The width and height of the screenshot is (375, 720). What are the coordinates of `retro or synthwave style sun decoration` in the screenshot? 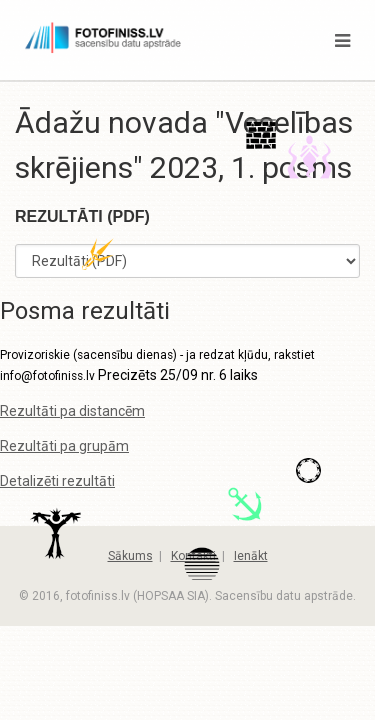 It's located at (202, 565).